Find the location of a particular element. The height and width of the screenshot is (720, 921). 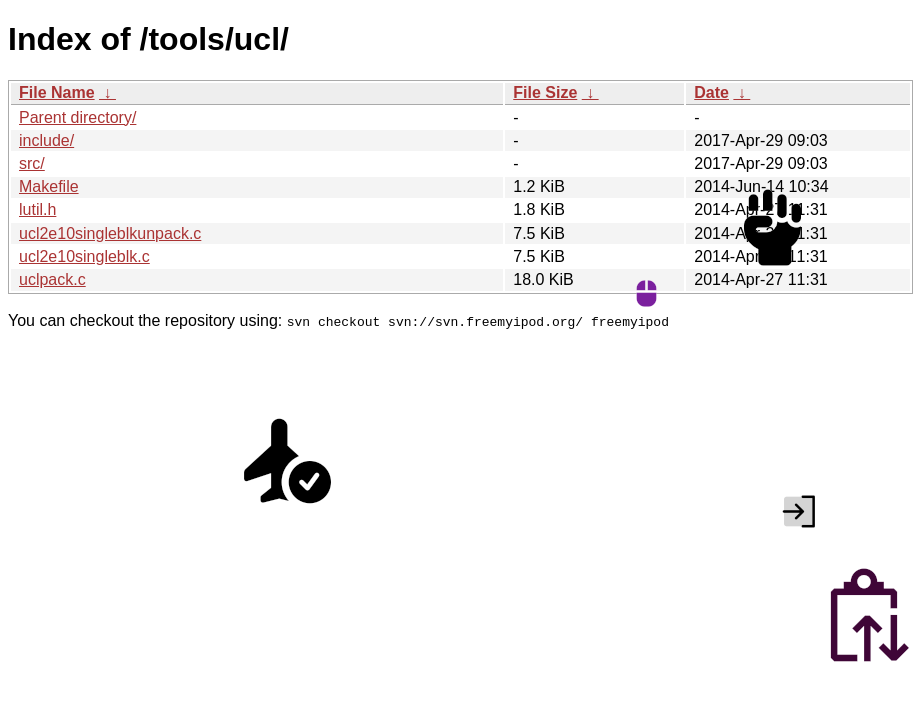

mouse input device indicator is located at coordinates (646, 293).